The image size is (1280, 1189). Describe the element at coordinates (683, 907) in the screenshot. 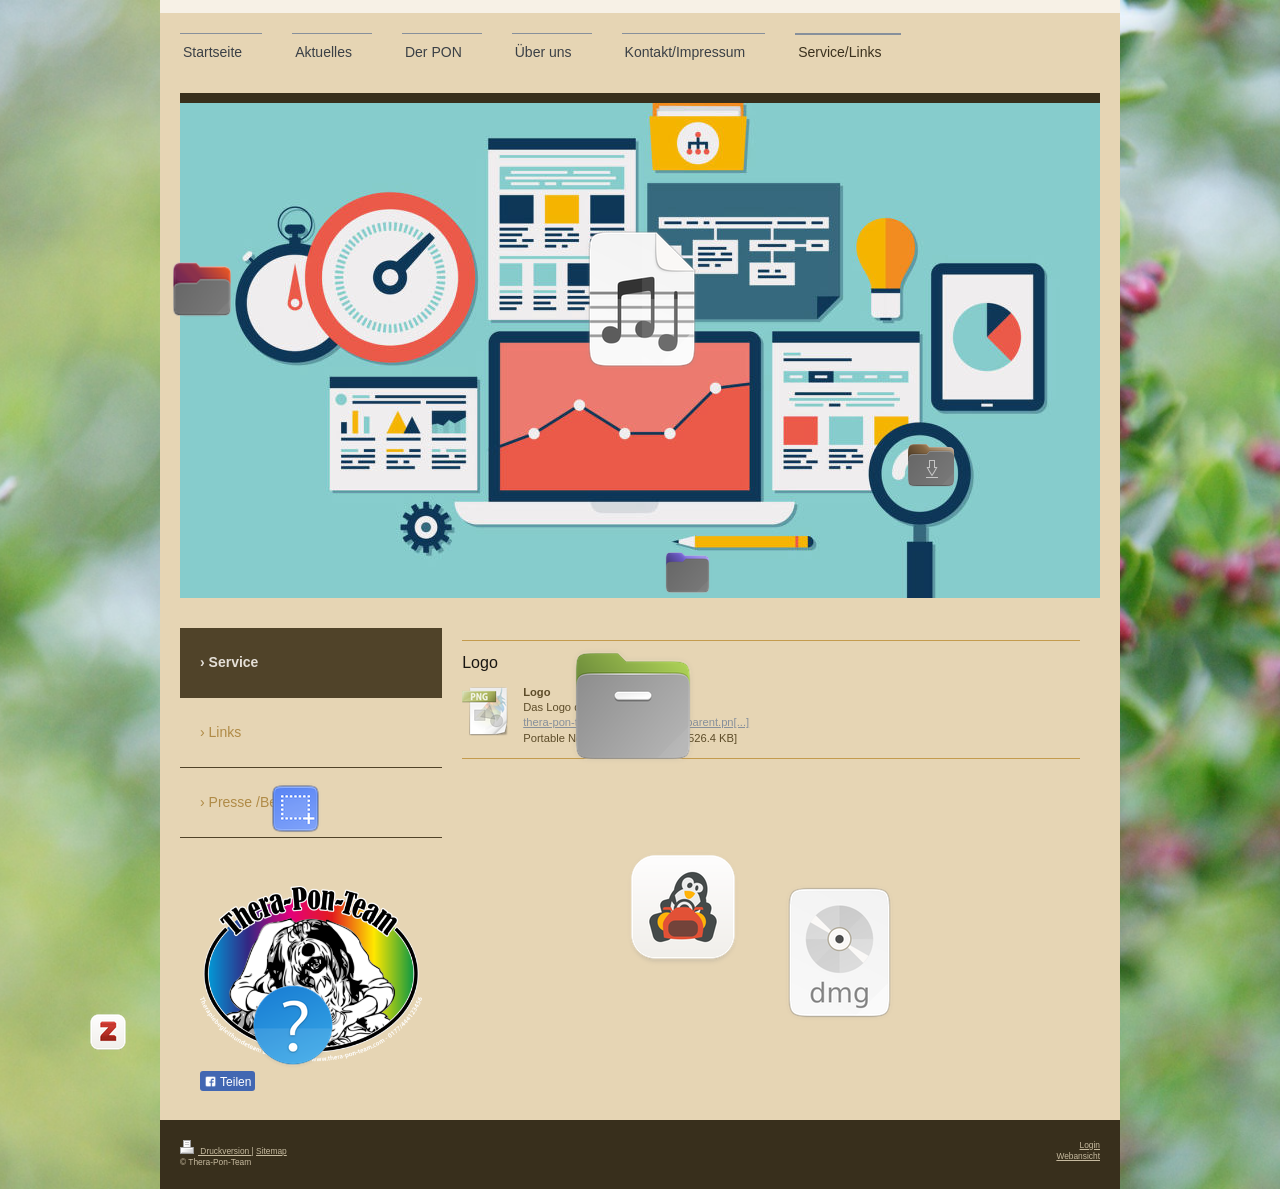

I see `launch supertuxkart racing game` at that location.